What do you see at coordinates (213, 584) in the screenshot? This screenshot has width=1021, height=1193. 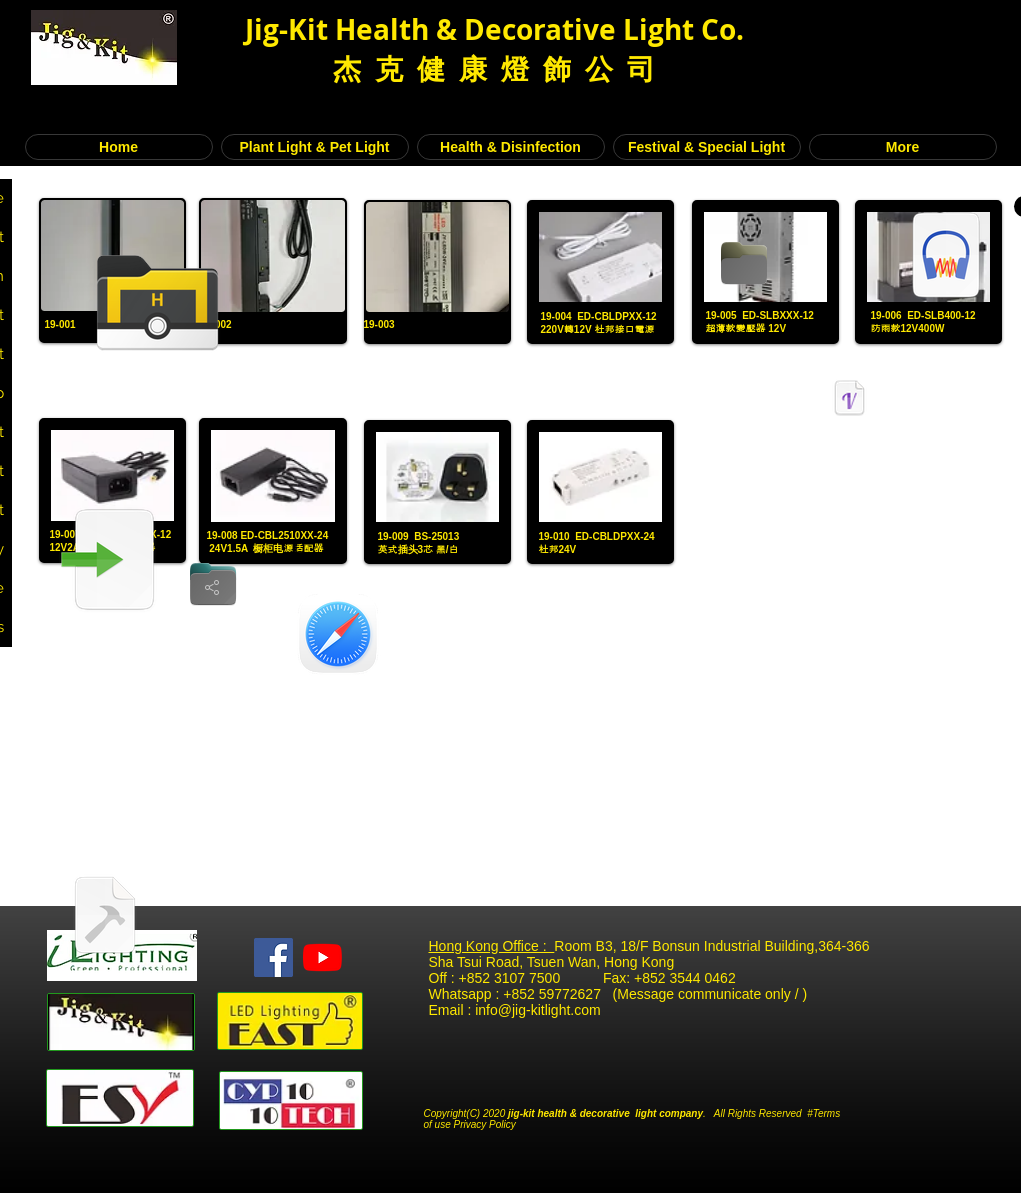 I see `open your public shared folder` at bounding box center [213, 584].